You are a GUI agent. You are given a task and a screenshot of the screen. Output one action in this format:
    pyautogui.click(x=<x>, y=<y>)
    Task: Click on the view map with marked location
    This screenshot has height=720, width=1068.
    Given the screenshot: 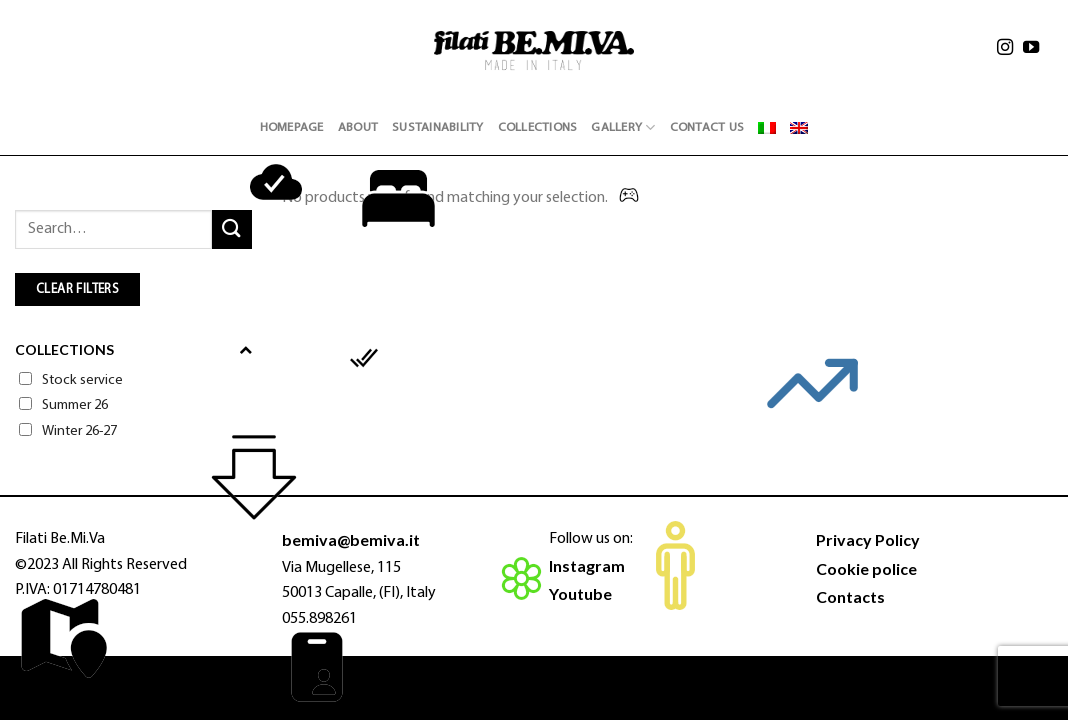 What is the action you would take?
    pyautogui.click(x=60, y=635)
    